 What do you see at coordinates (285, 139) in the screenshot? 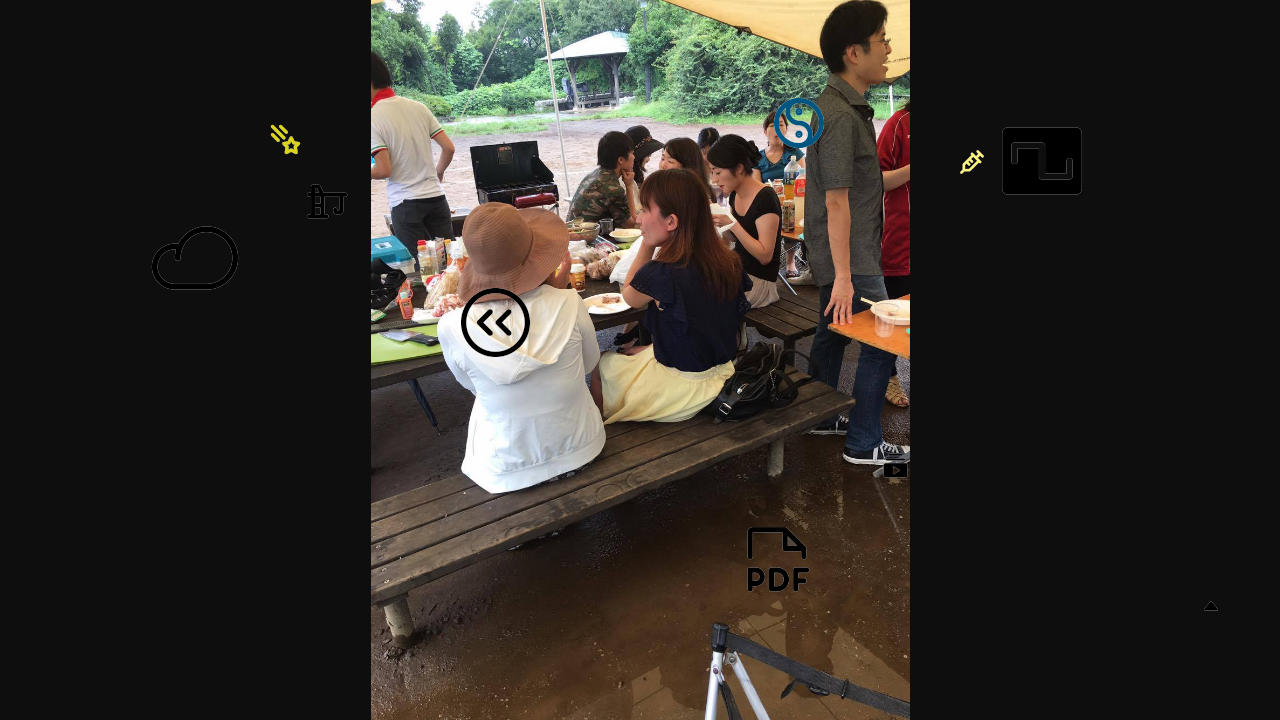
I see `indicates a trending or rising item` at bounding box center [285, 139].